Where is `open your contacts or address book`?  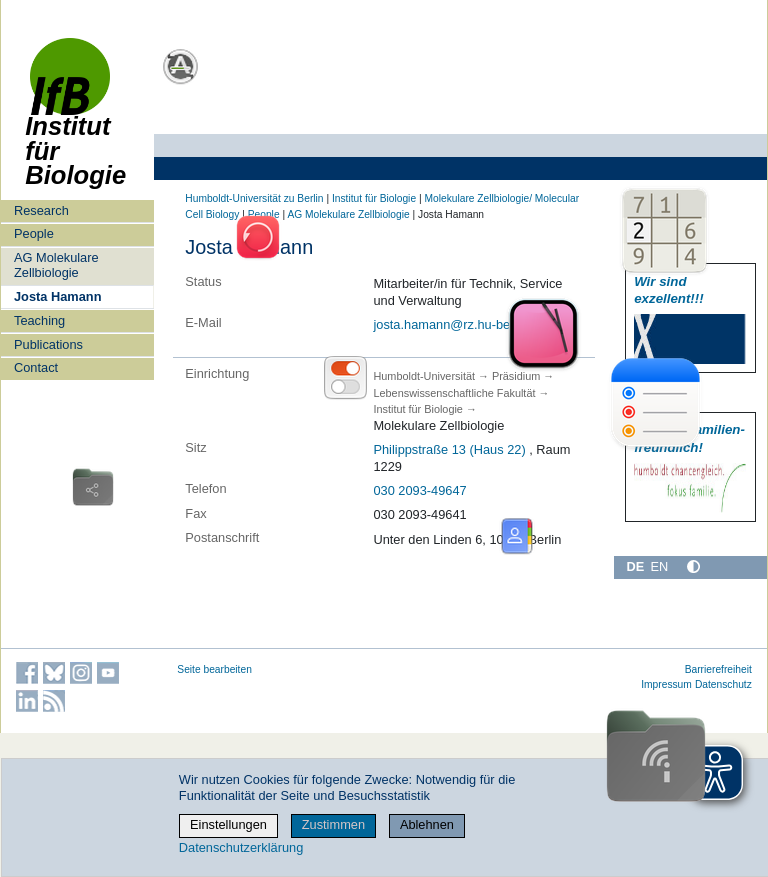 open your contacts or address book is located at coordinates (517, 536).